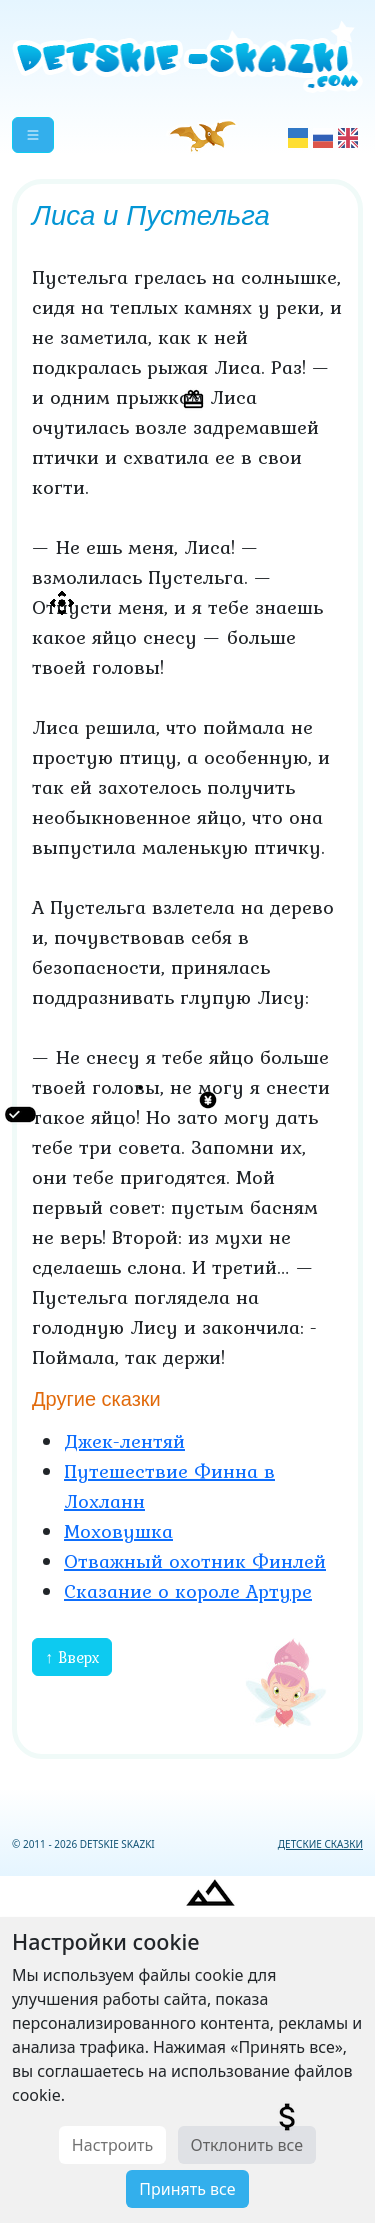  What do you see at coordinates (288, 2117) in the screenshot?
I see `view pricing or payment details` at bounding box center [288, 2117].